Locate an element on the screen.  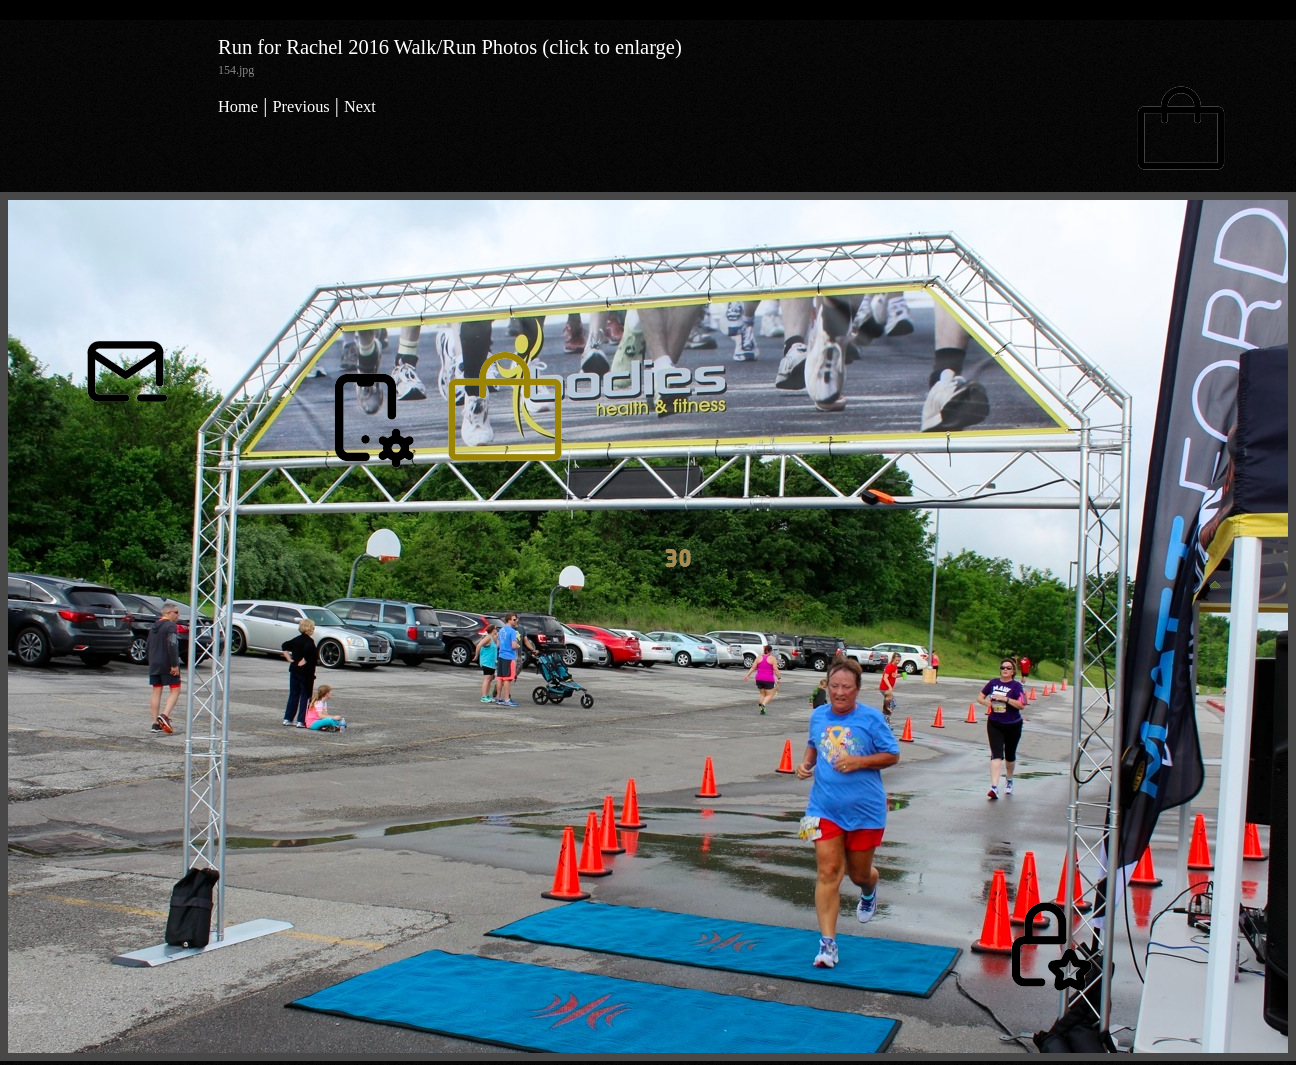
remove an email from your inbox is located at coordinates (125, 371).